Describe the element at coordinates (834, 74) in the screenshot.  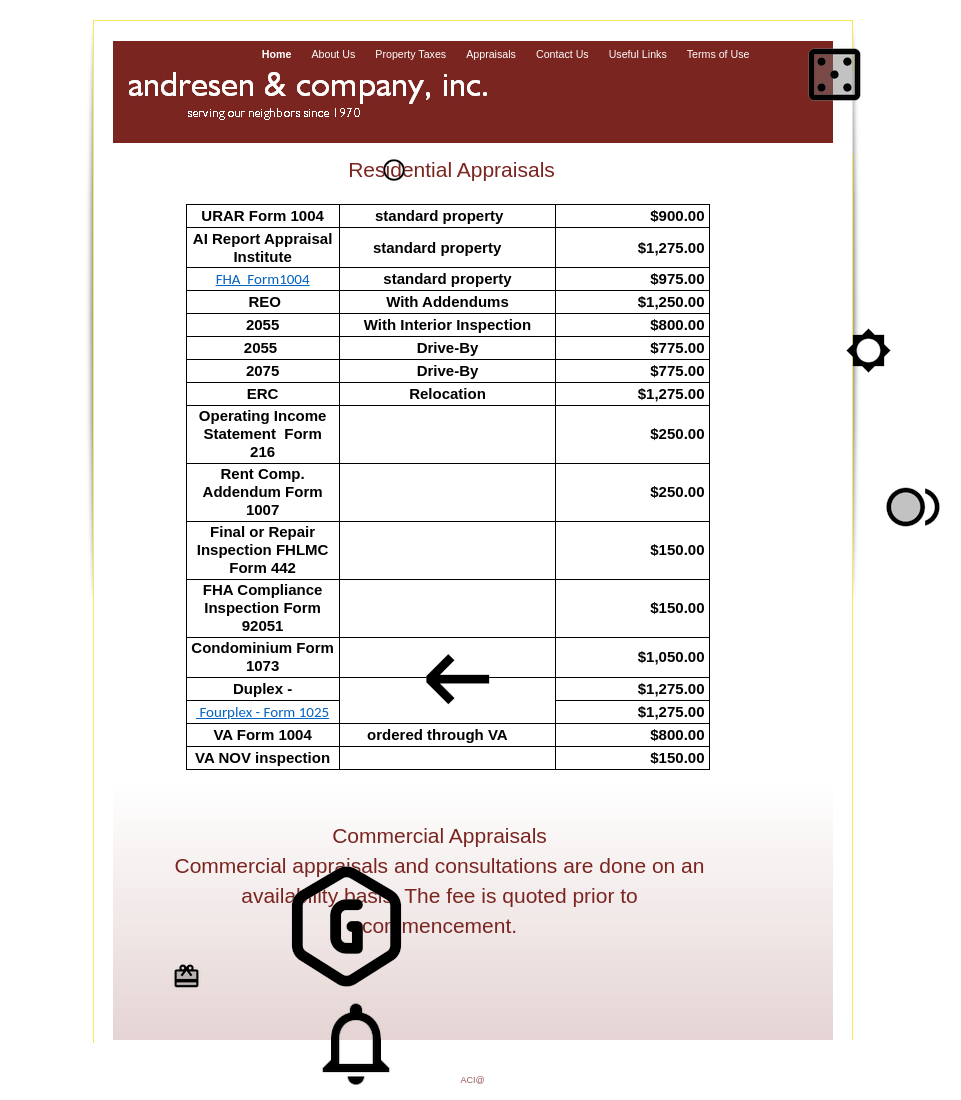
I see `access casino or gambling games` at that location.